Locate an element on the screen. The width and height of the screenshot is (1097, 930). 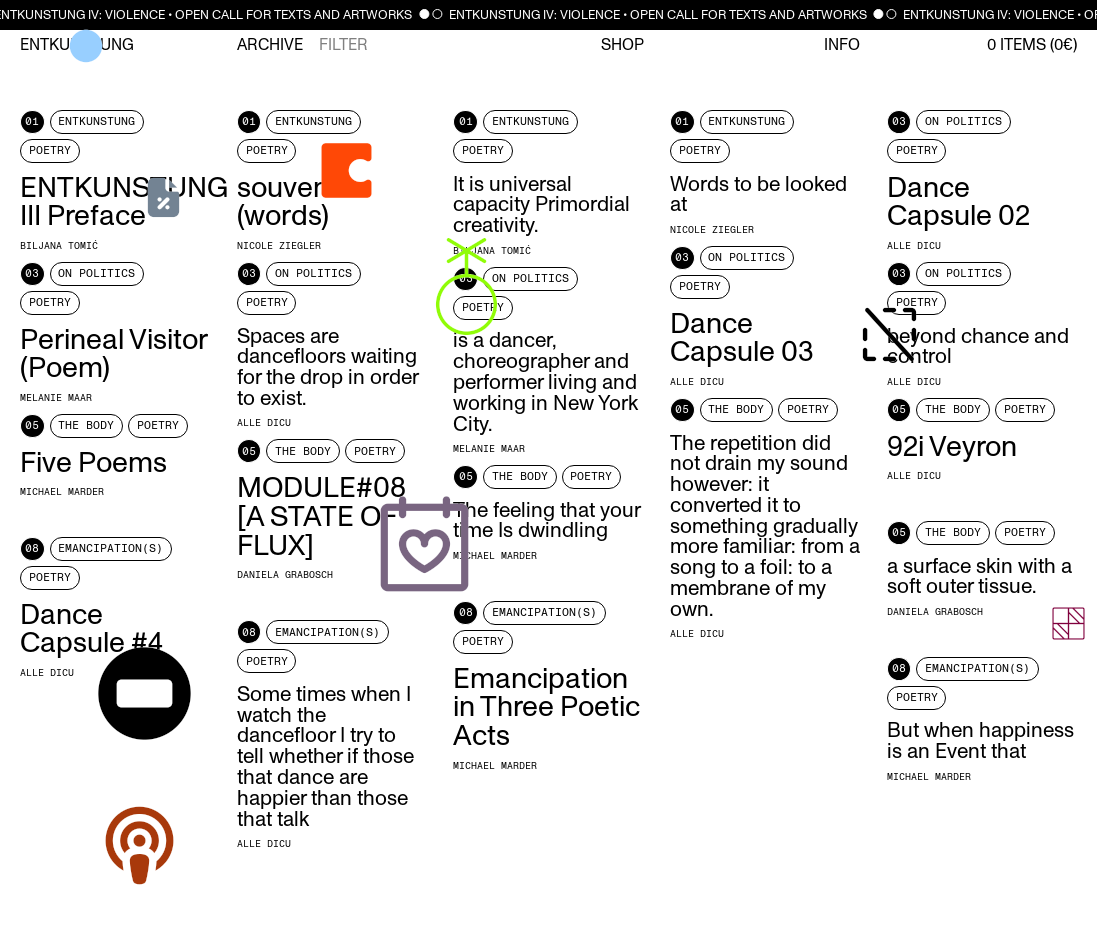
select nonbinary gender identity is located at coordinates (466, 286).